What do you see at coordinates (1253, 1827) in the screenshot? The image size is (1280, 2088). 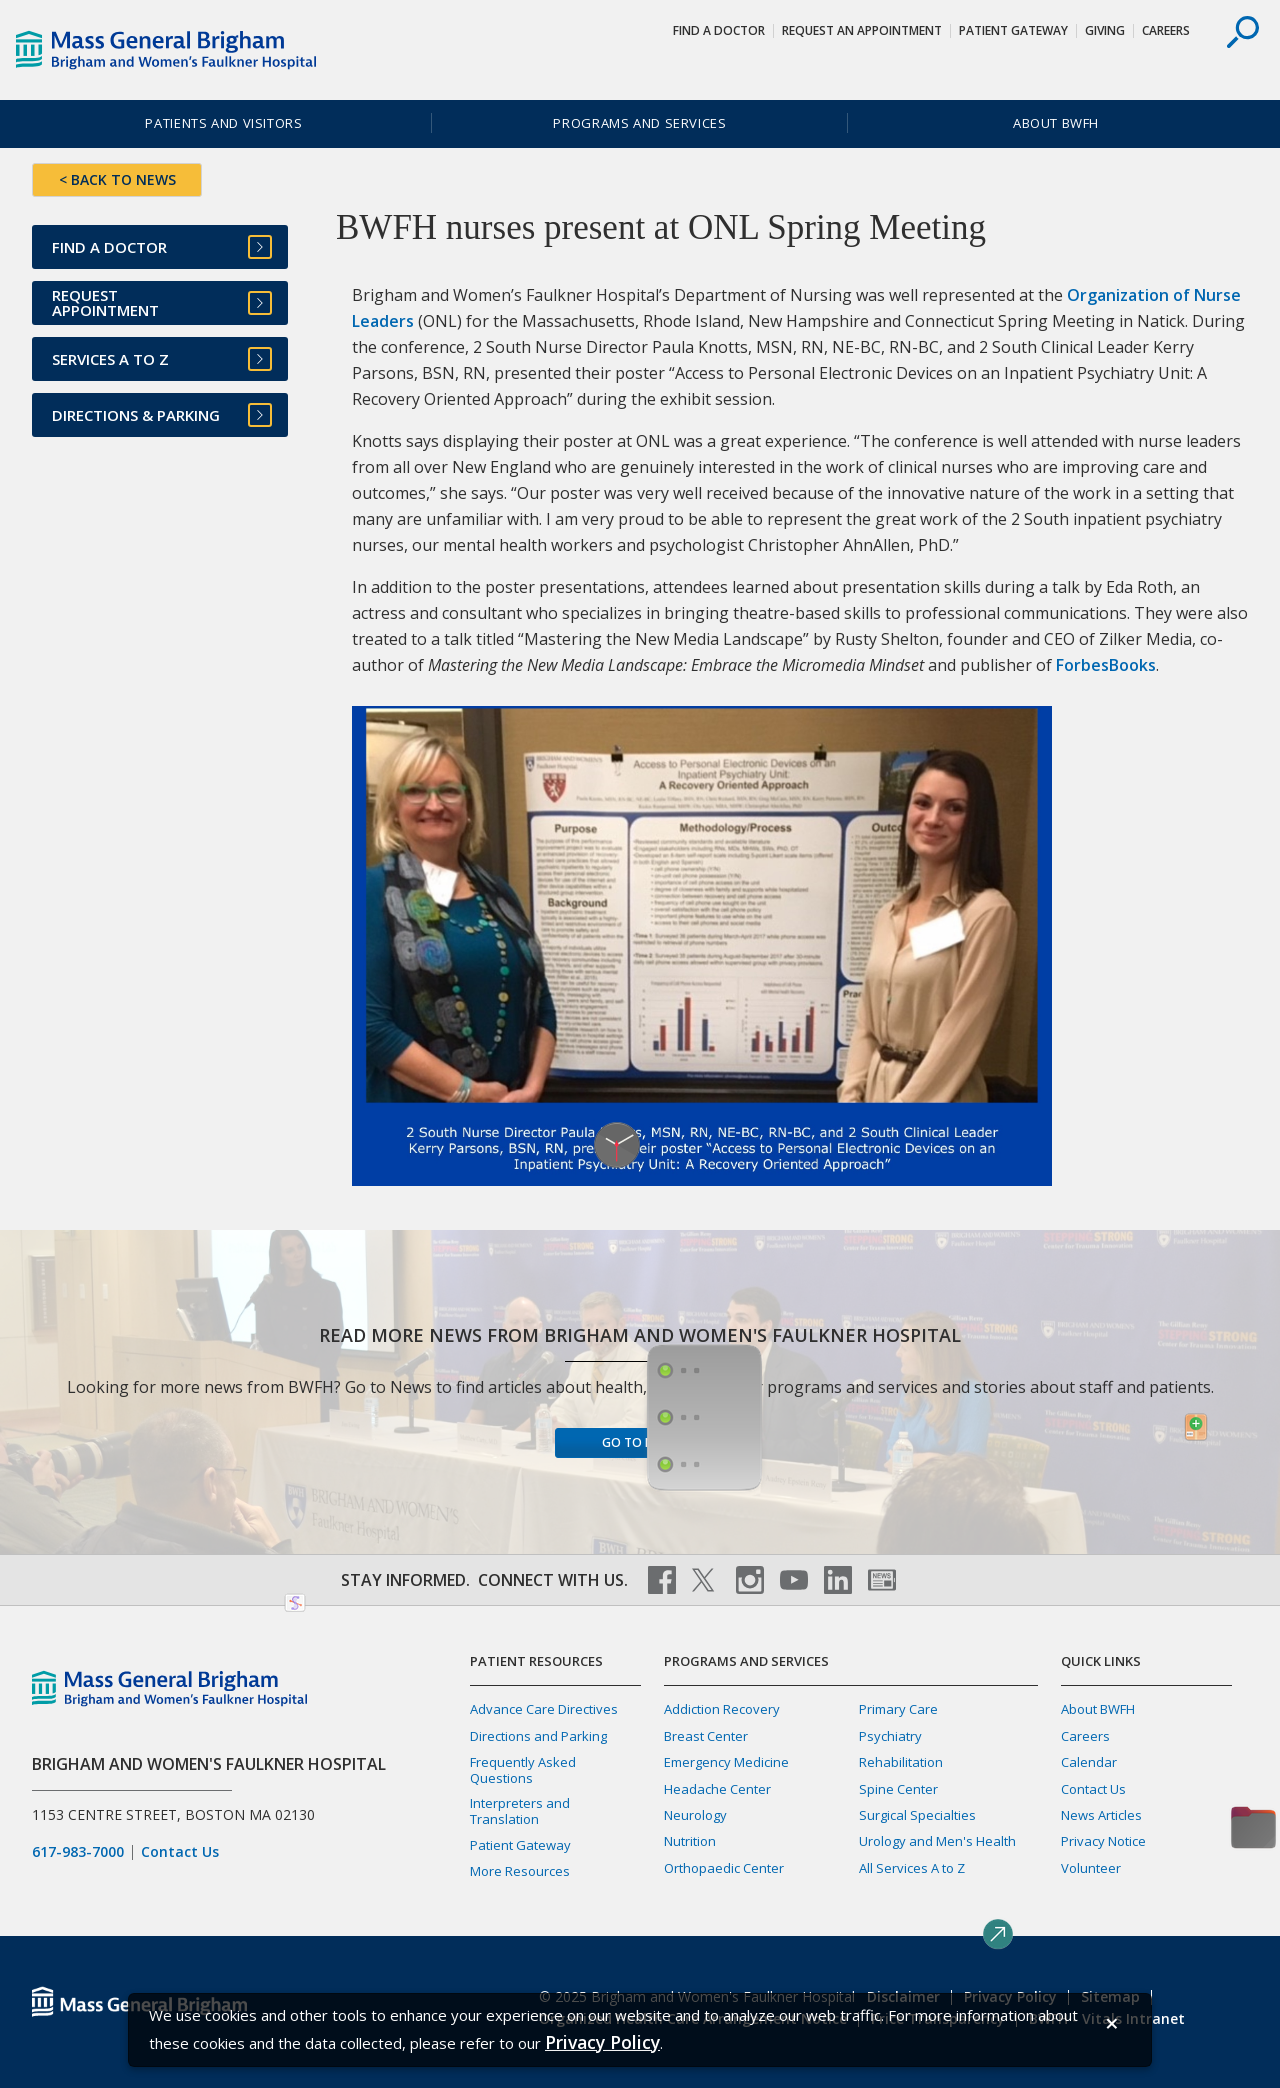 I see `open file folder` at bounding box center [1253, 1827].